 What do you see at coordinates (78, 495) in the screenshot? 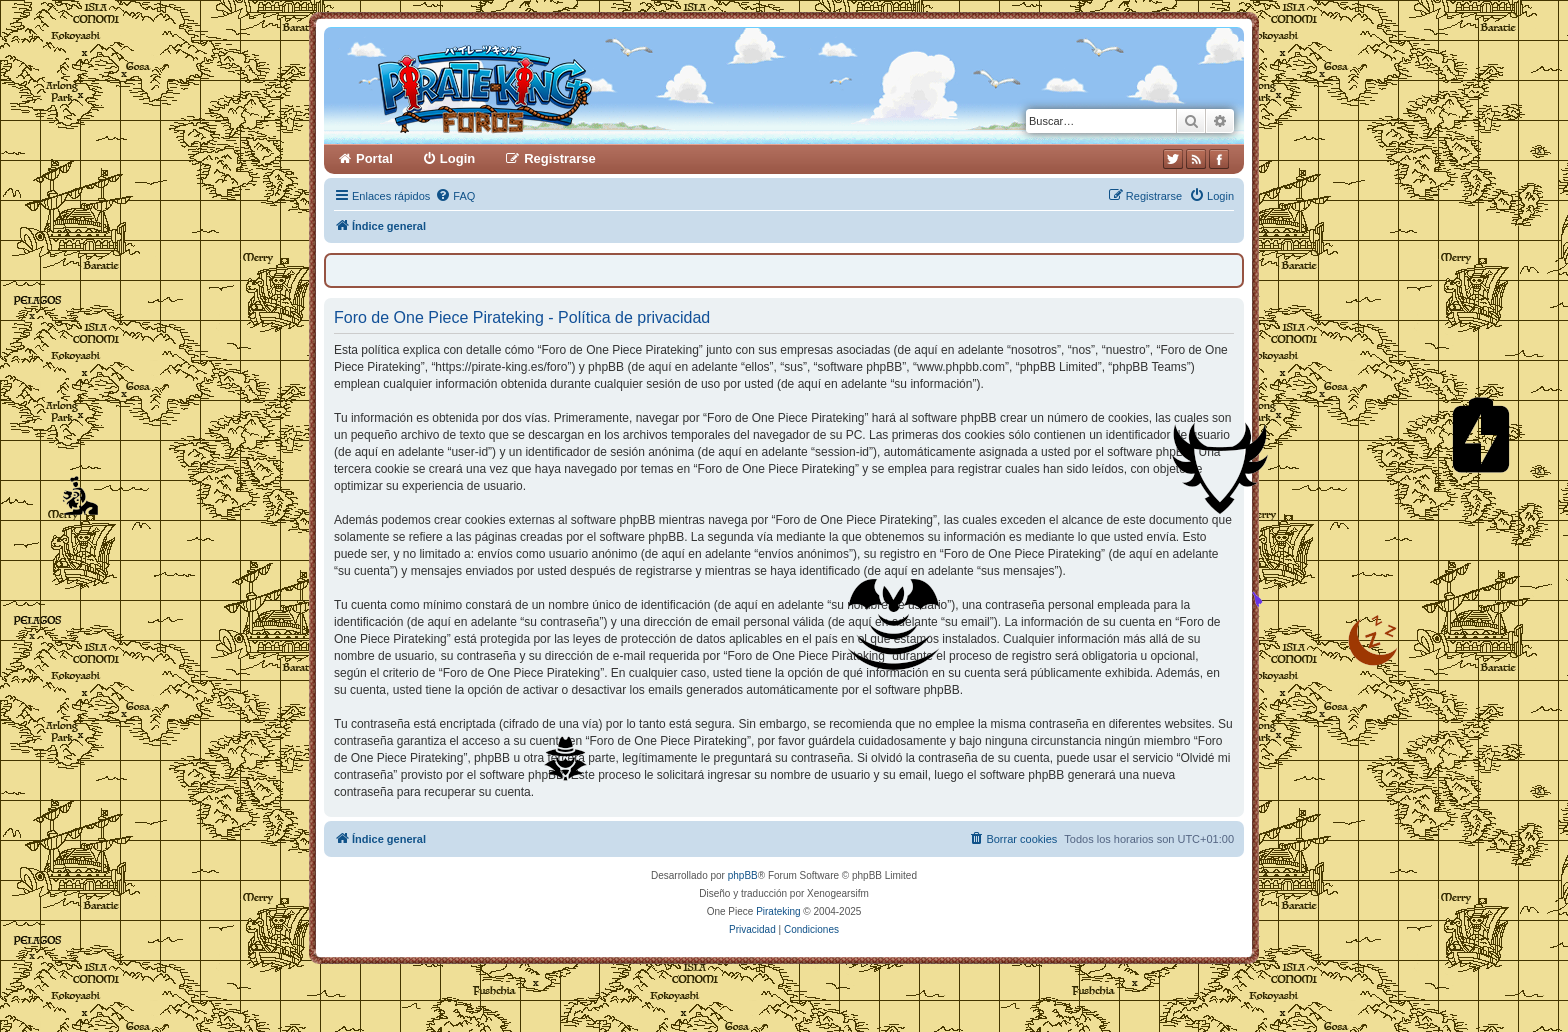
I see `strength tarot card icon` at bounding box center [78, 495].